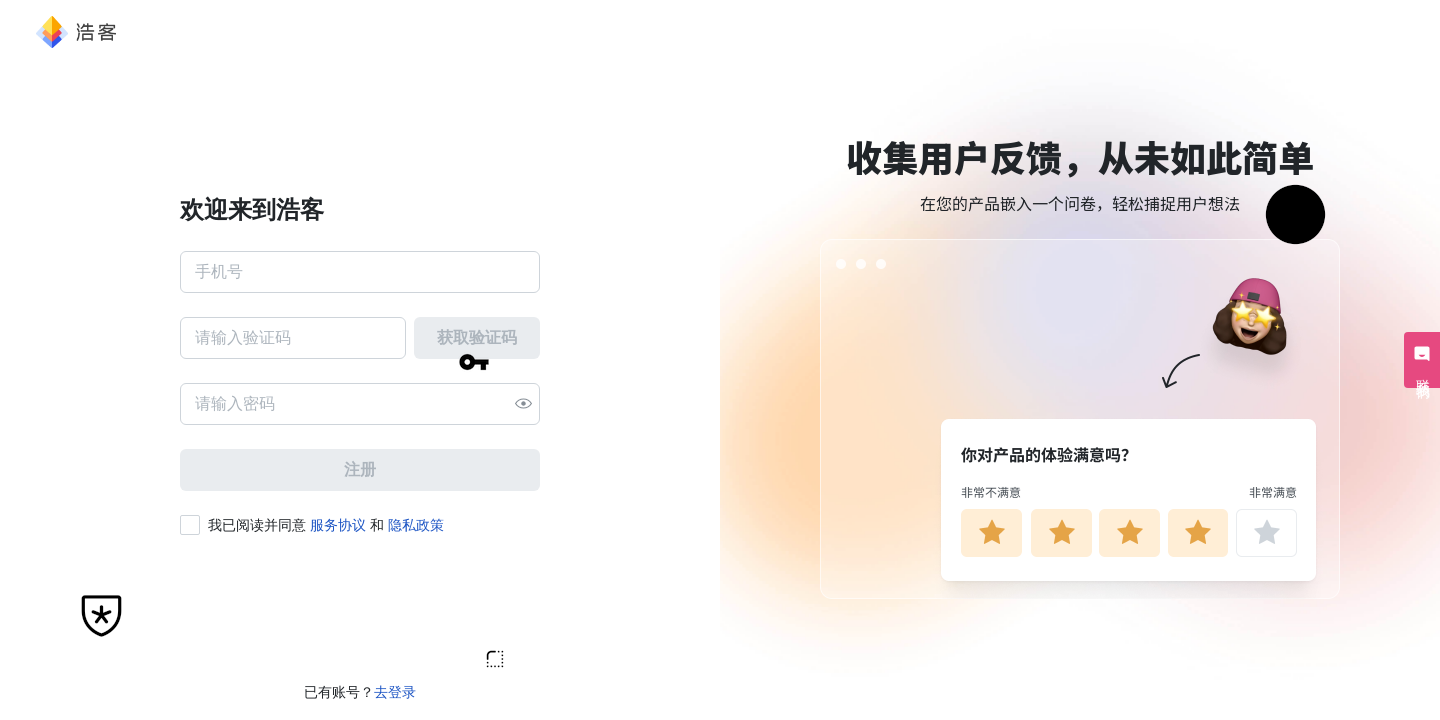 Image resolution: width=1440 pixels, height=720 pixels. I want to click on access VPN or secure connection settings, so click(474, 362).